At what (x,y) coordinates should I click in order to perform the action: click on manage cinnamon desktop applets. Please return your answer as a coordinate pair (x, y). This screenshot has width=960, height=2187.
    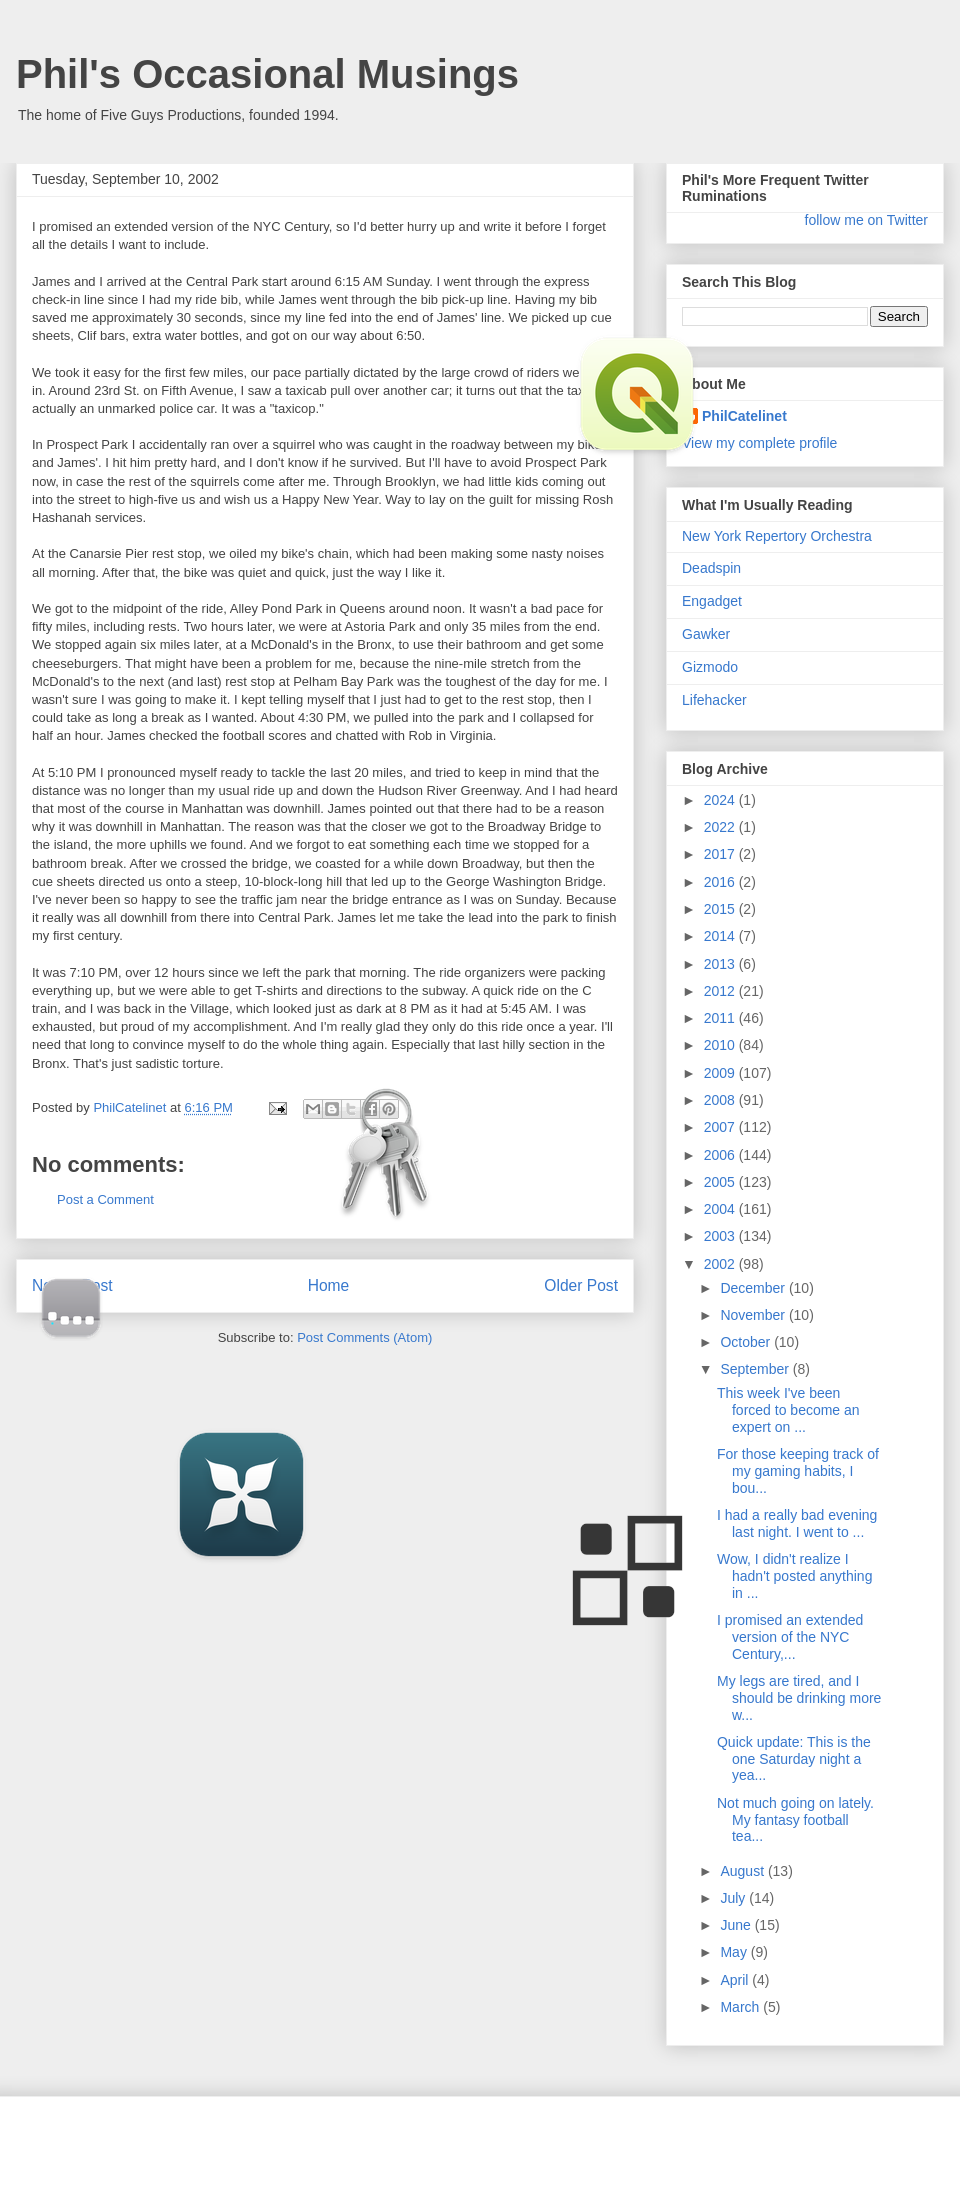
    Looking at the image, I should click on (71, 1309).